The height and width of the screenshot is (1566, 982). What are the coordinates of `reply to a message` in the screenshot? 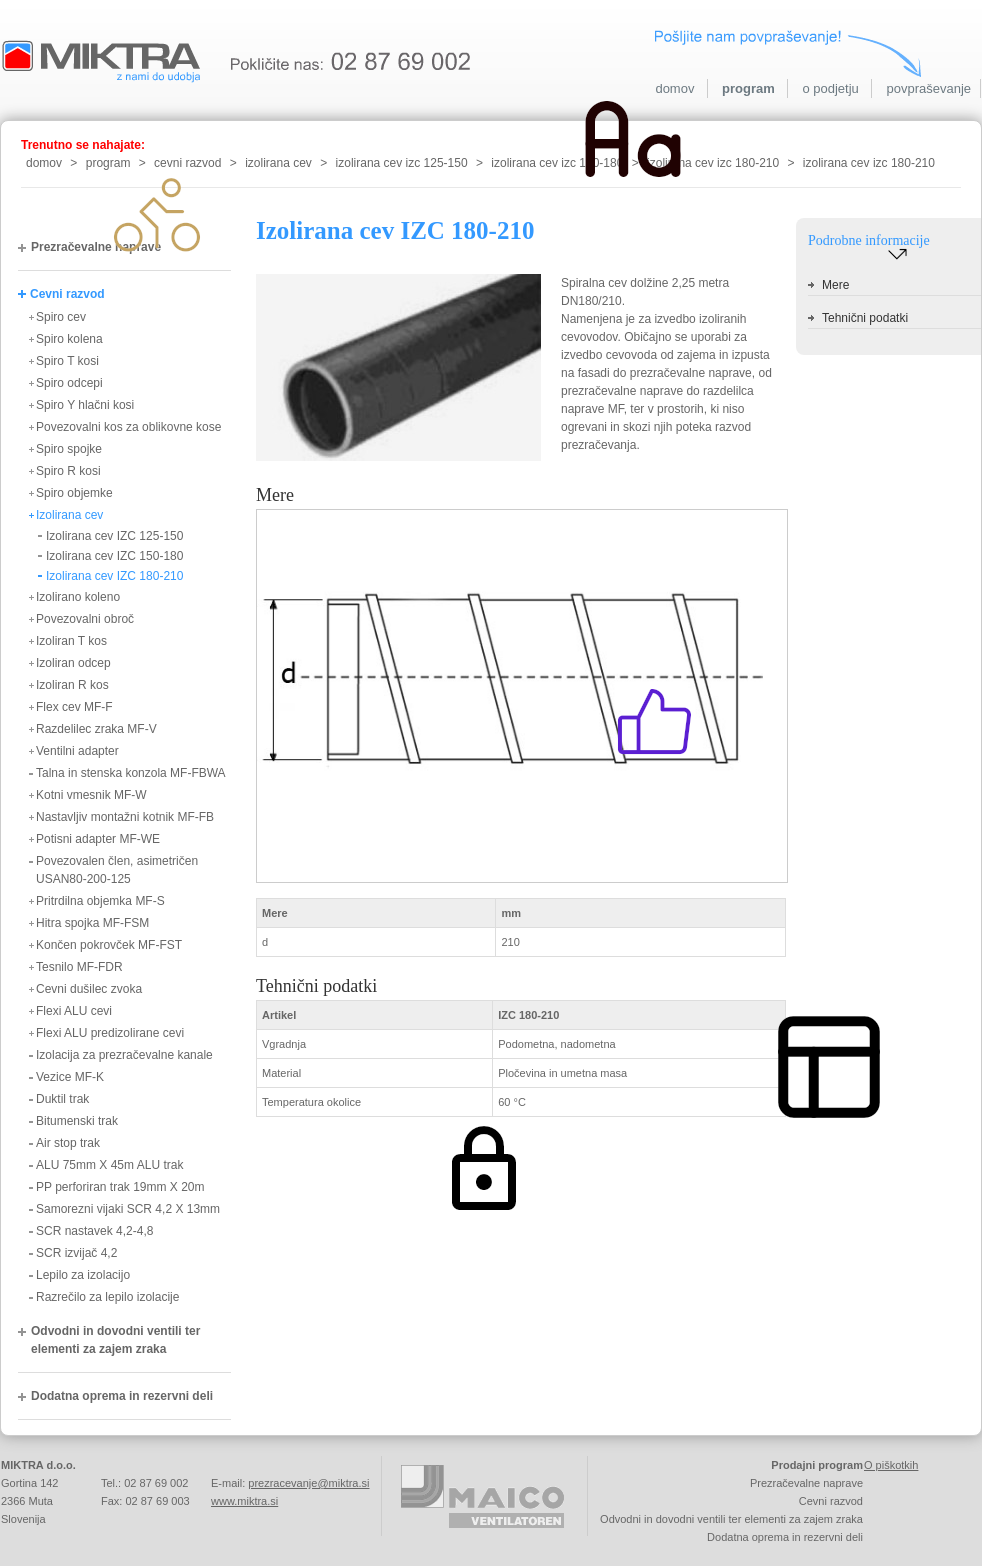 It's located at (897, 253).